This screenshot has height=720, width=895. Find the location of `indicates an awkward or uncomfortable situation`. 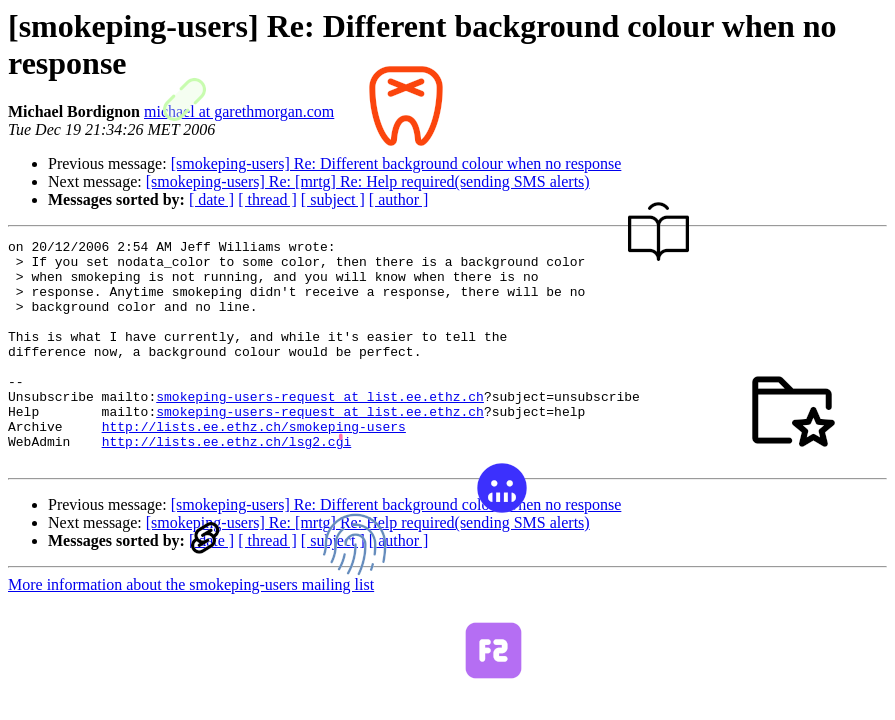

indicates an awkward or uncomfortable situation is located at coordinates (502, 488).